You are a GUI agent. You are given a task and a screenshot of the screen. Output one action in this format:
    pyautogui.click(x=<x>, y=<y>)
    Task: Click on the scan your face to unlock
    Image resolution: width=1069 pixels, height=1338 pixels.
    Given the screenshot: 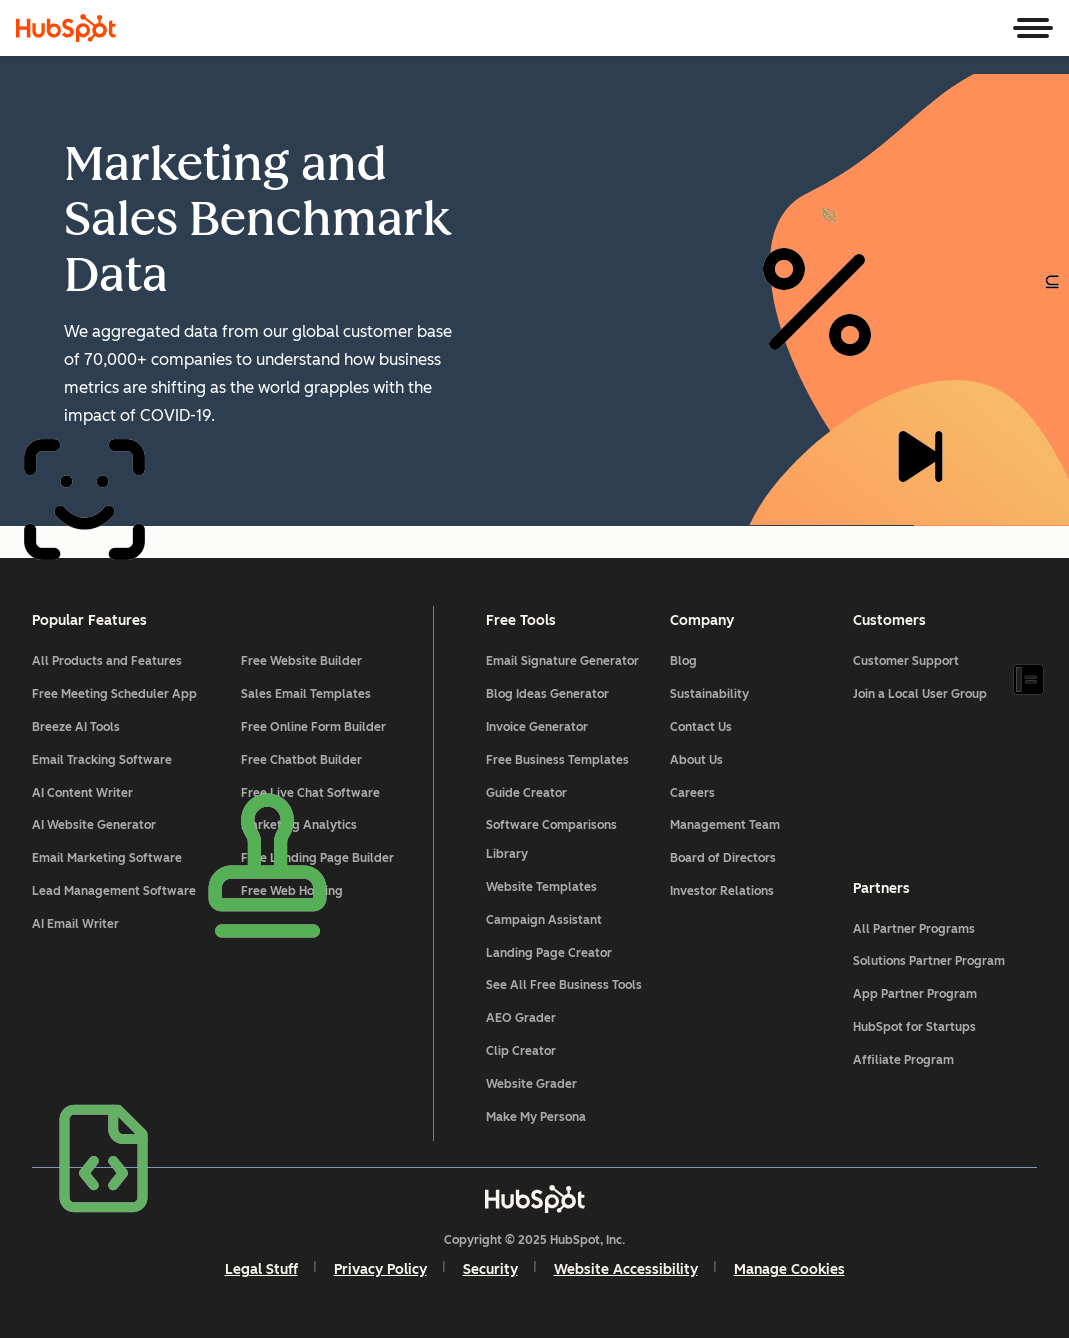 What is the action you would take?
    pyautogui.click(x=84, y=499)
    